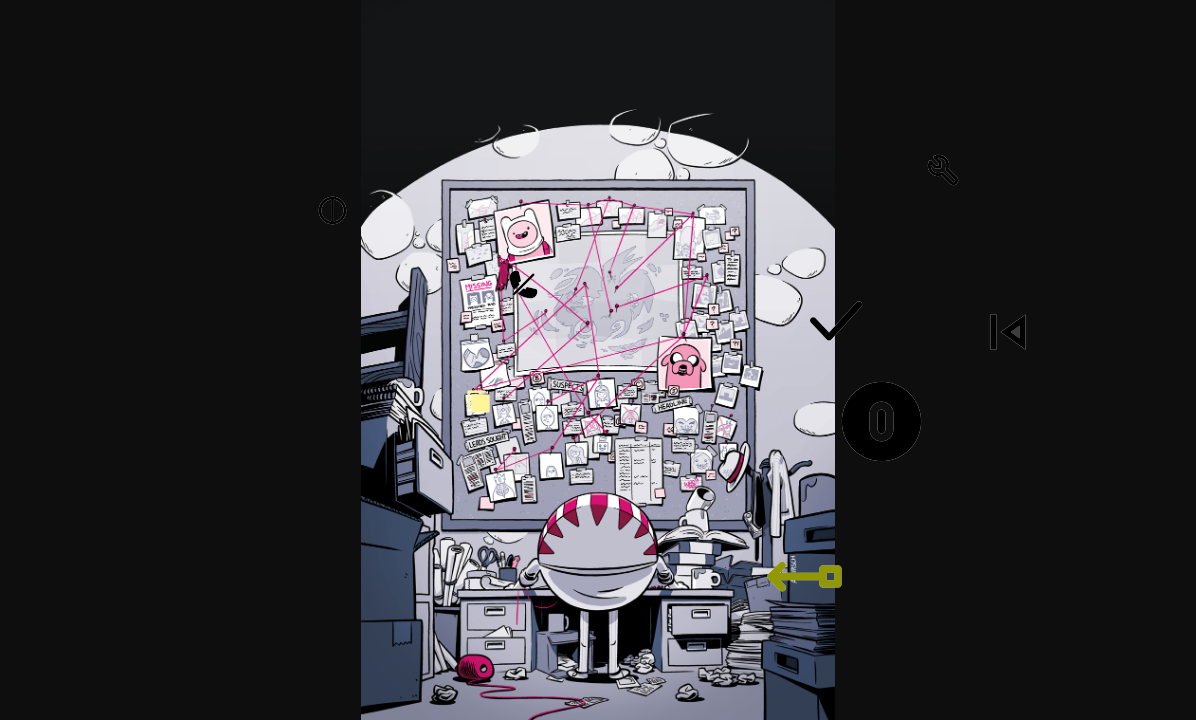 The height and width of the screenshot is (720, 1196). Describe the element at coordinates (836, 321) in the screenshot. I see `confirm or submit an action` at that location.